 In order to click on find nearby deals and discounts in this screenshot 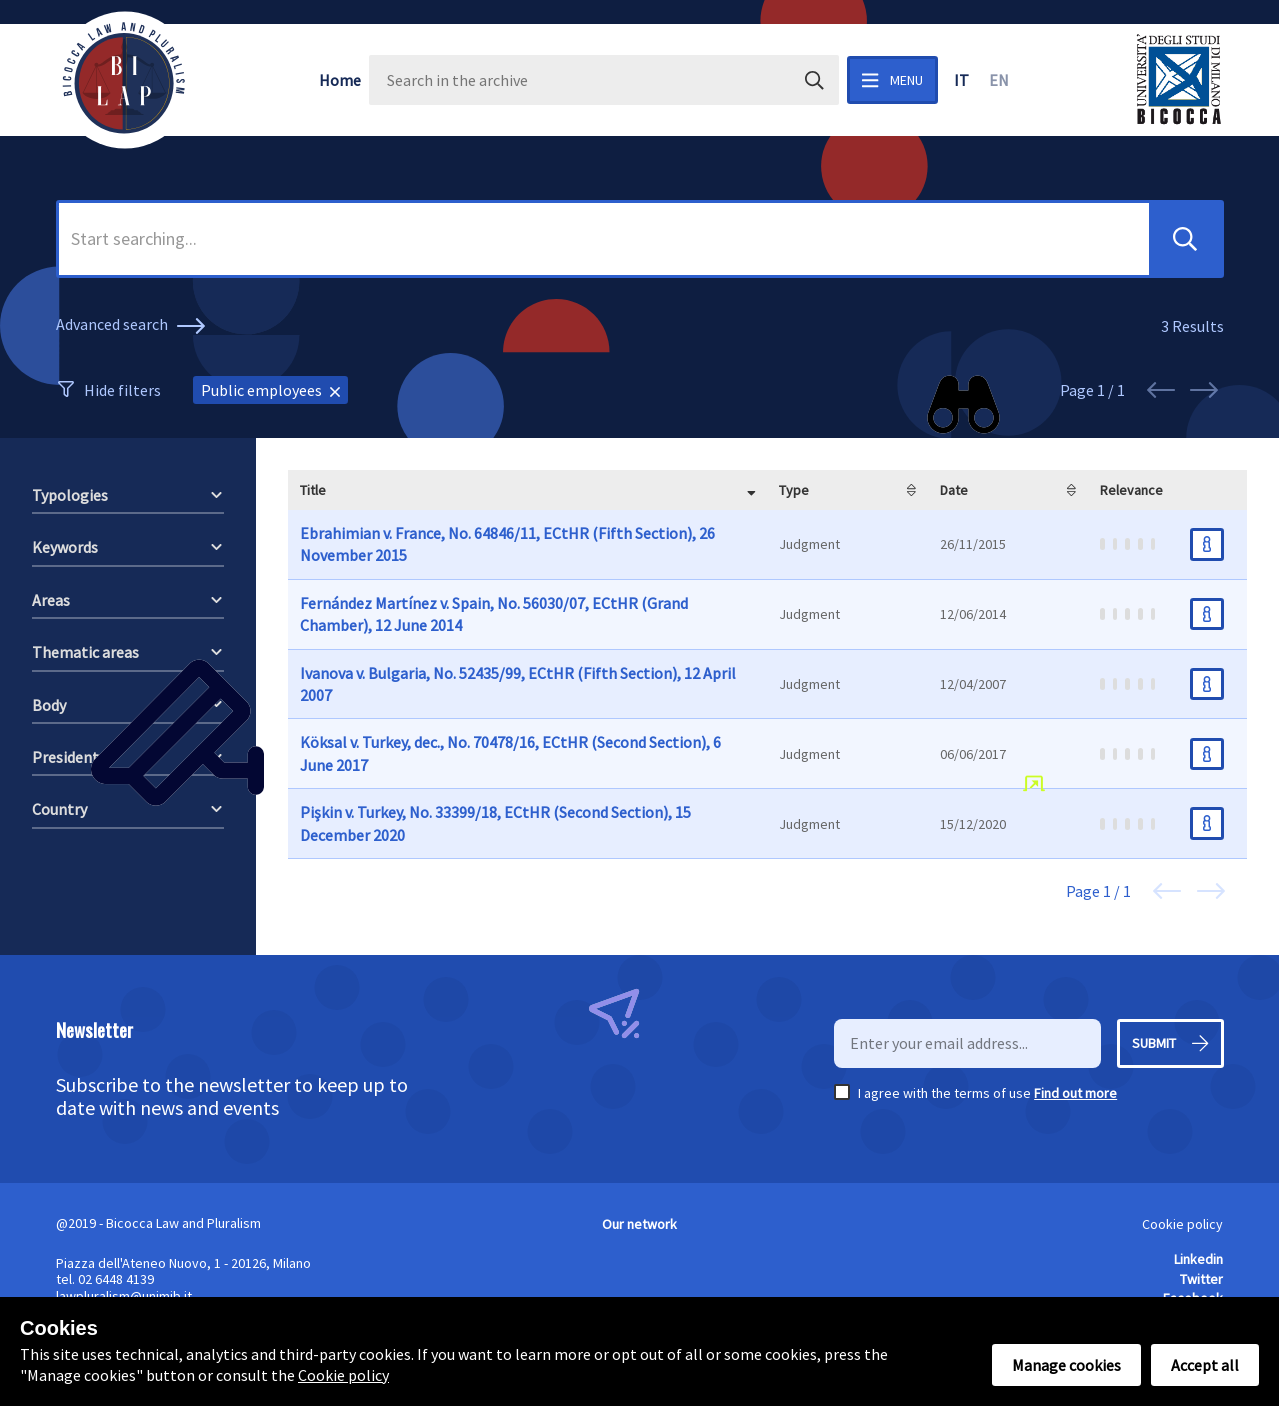, I will do `click(614, 1013)`.